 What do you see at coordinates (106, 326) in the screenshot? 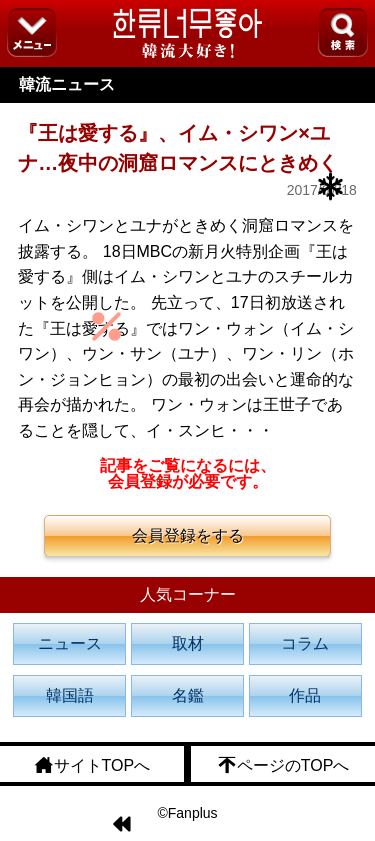
I see `view discount or sale information` at bounding box center [106, 326].